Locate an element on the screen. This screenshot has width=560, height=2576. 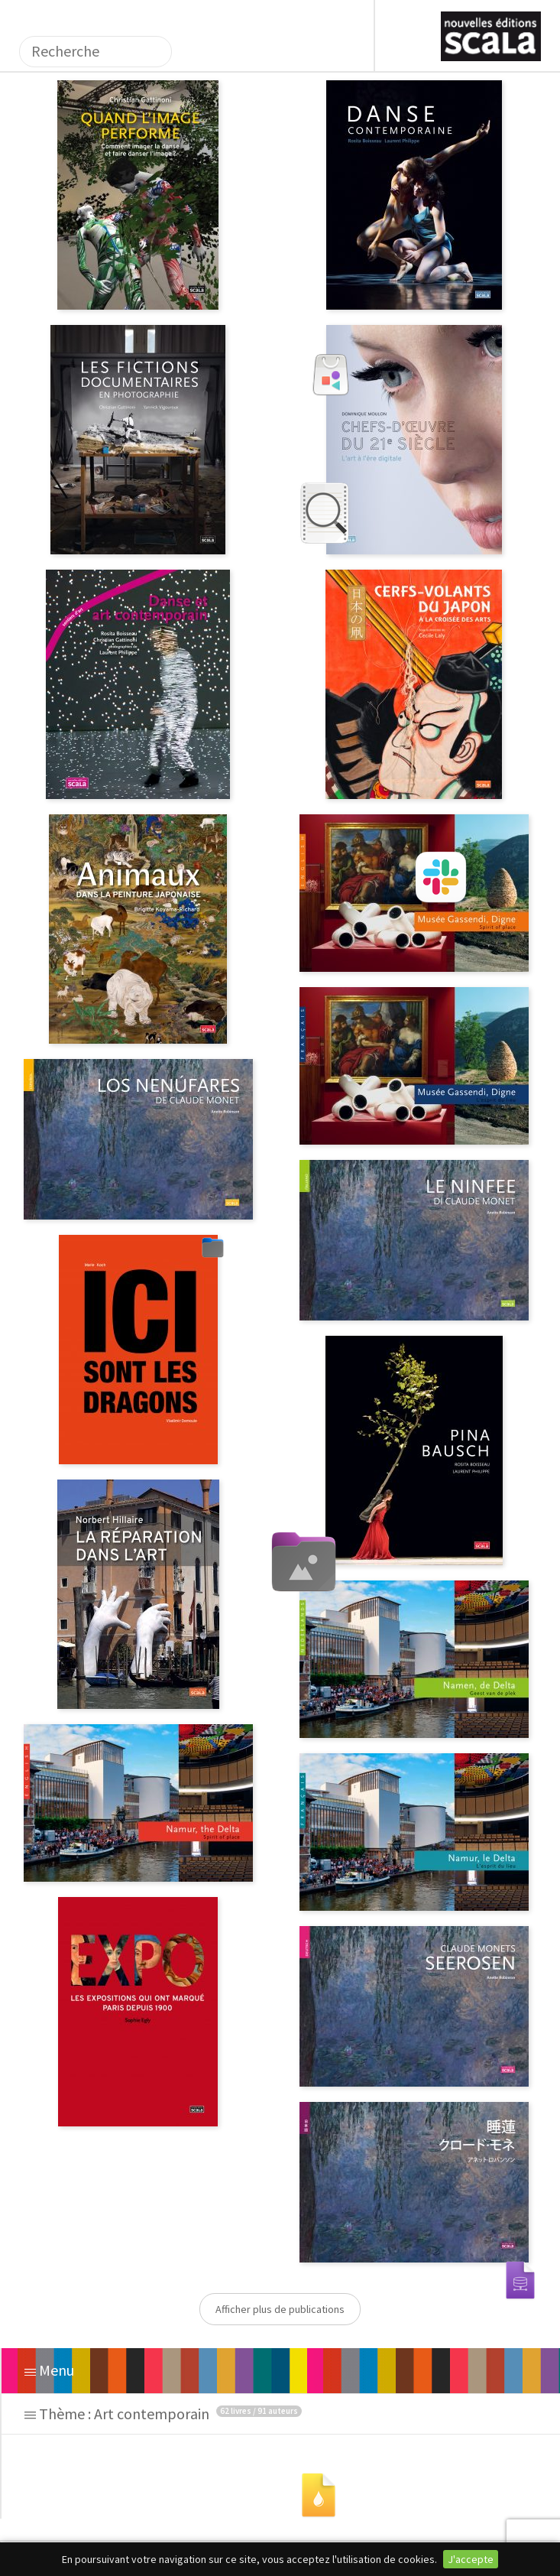
open Slack is located at coordinates (441, 877).